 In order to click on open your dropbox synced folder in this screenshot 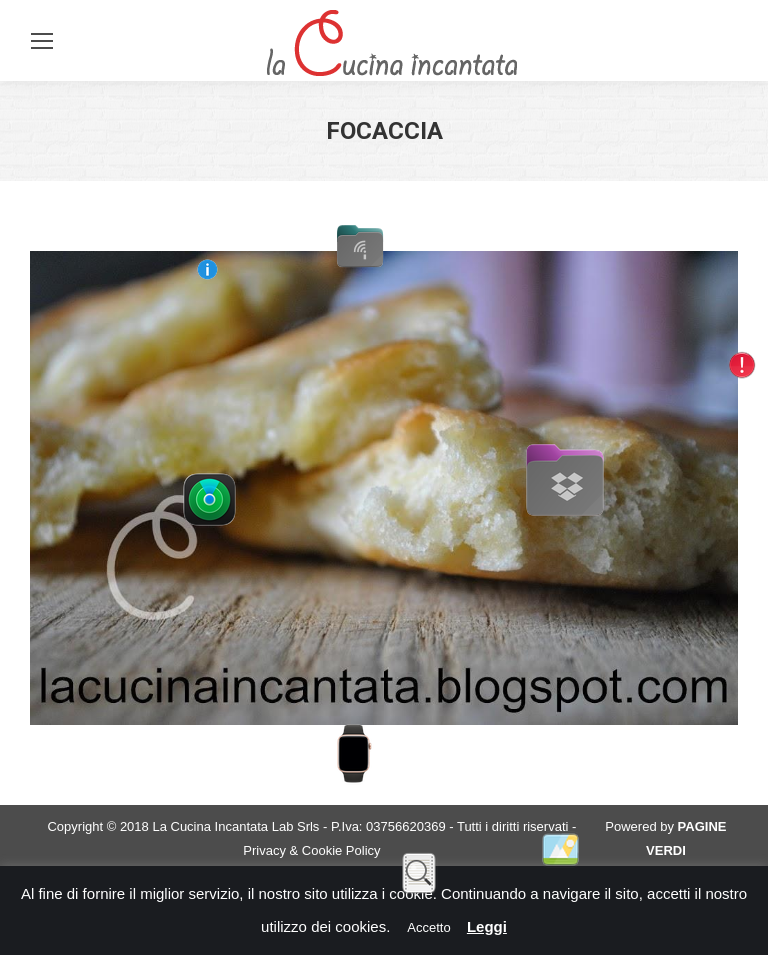, I will do `click(565, 480)`.